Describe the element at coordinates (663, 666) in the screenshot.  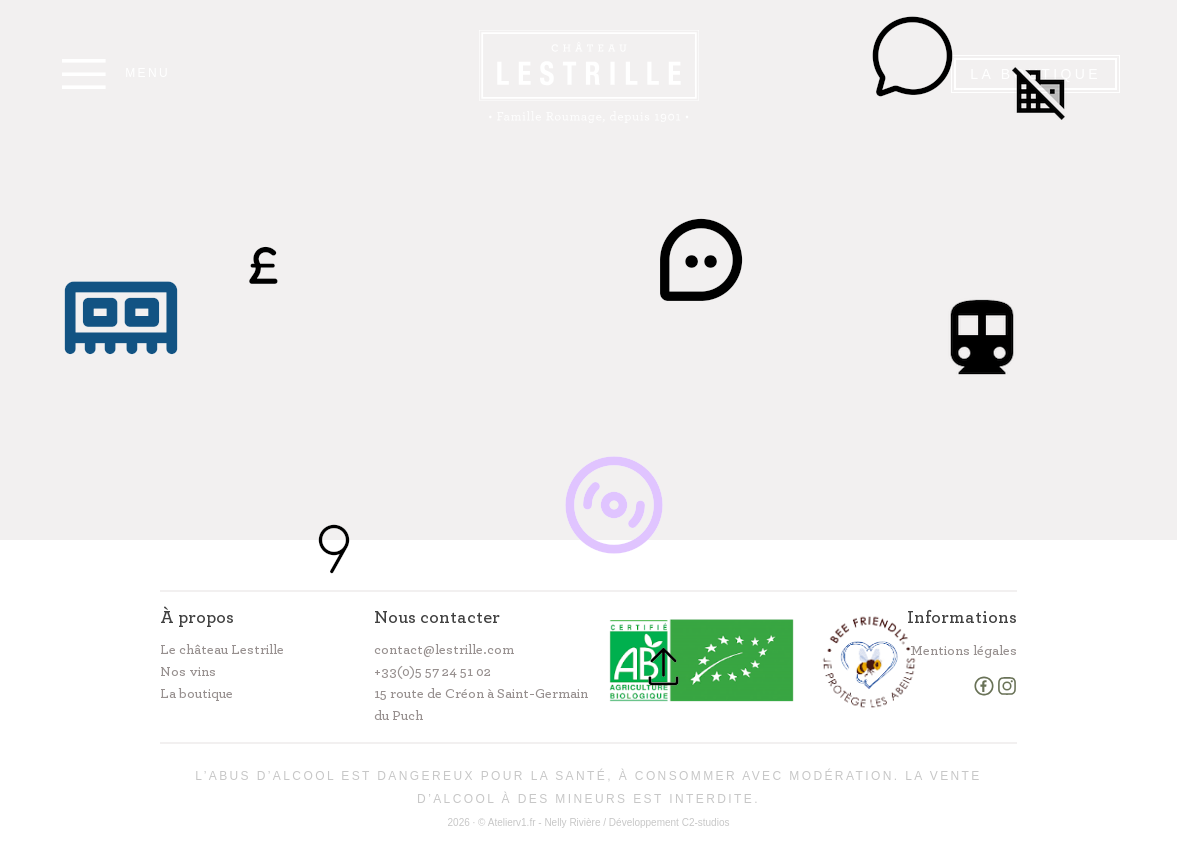
I see `upload a file or document` at that location.